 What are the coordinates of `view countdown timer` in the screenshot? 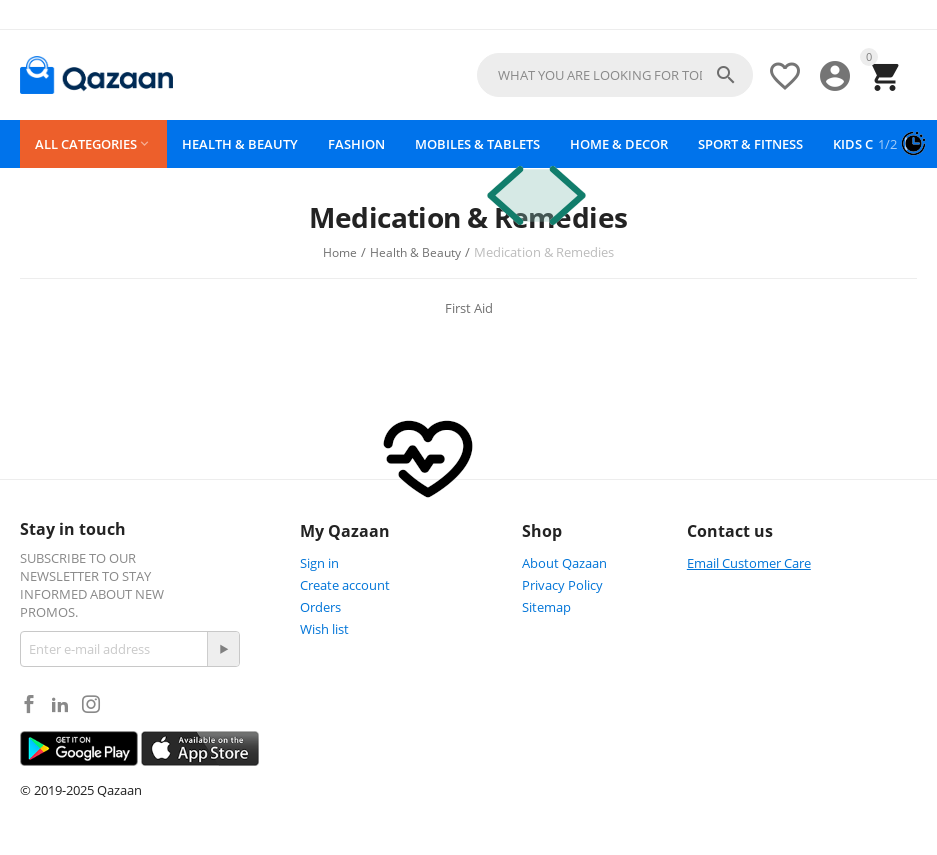 It's located at (913, 143).